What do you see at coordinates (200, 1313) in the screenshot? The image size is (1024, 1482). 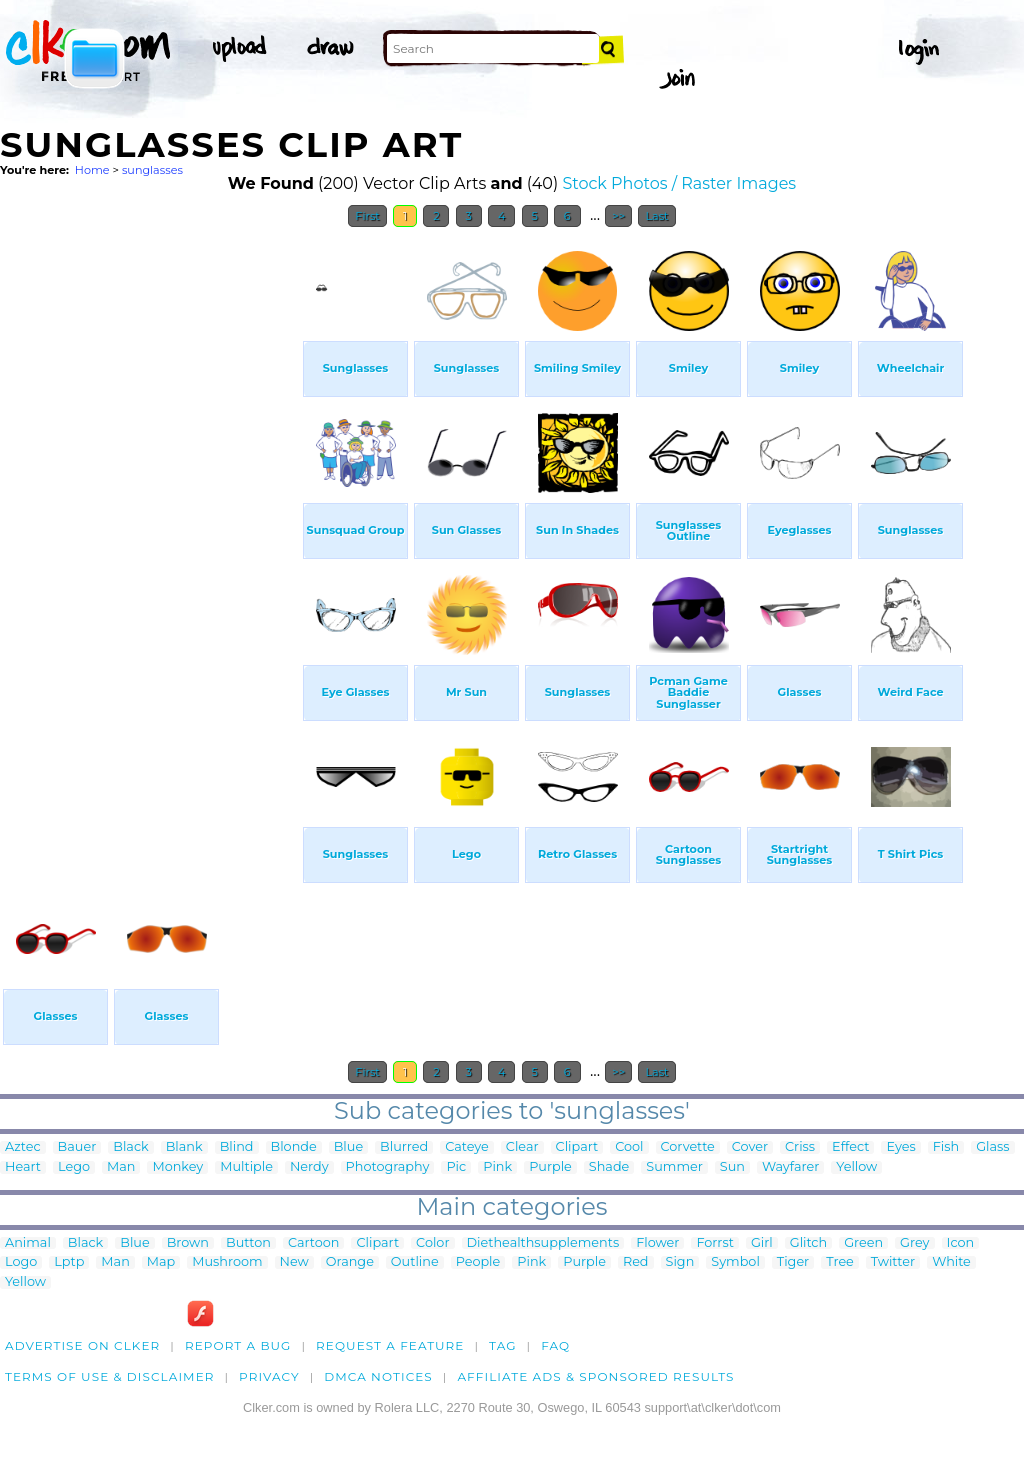 I see `open Adobe Flash Player` at bounding box center [200, 1313].